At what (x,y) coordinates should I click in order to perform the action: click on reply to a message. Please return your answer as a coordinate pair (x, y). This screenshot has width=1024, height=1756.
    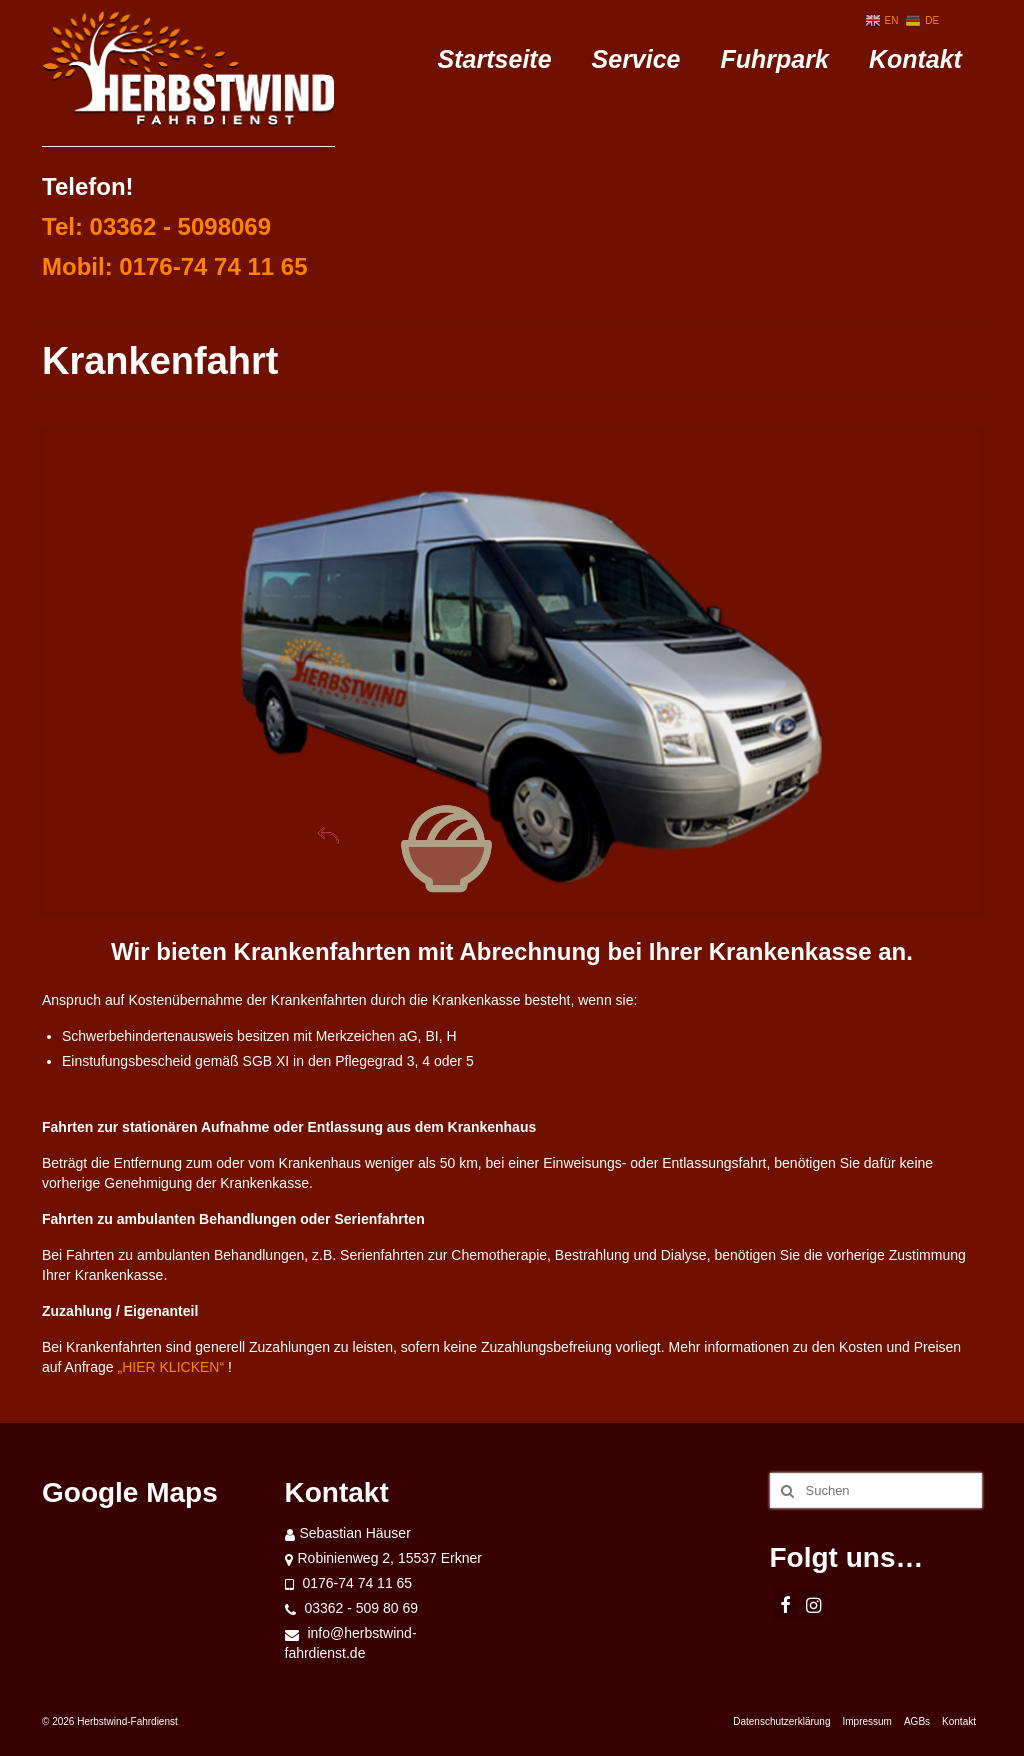
    Looking at the image, I should click on (328, 835).